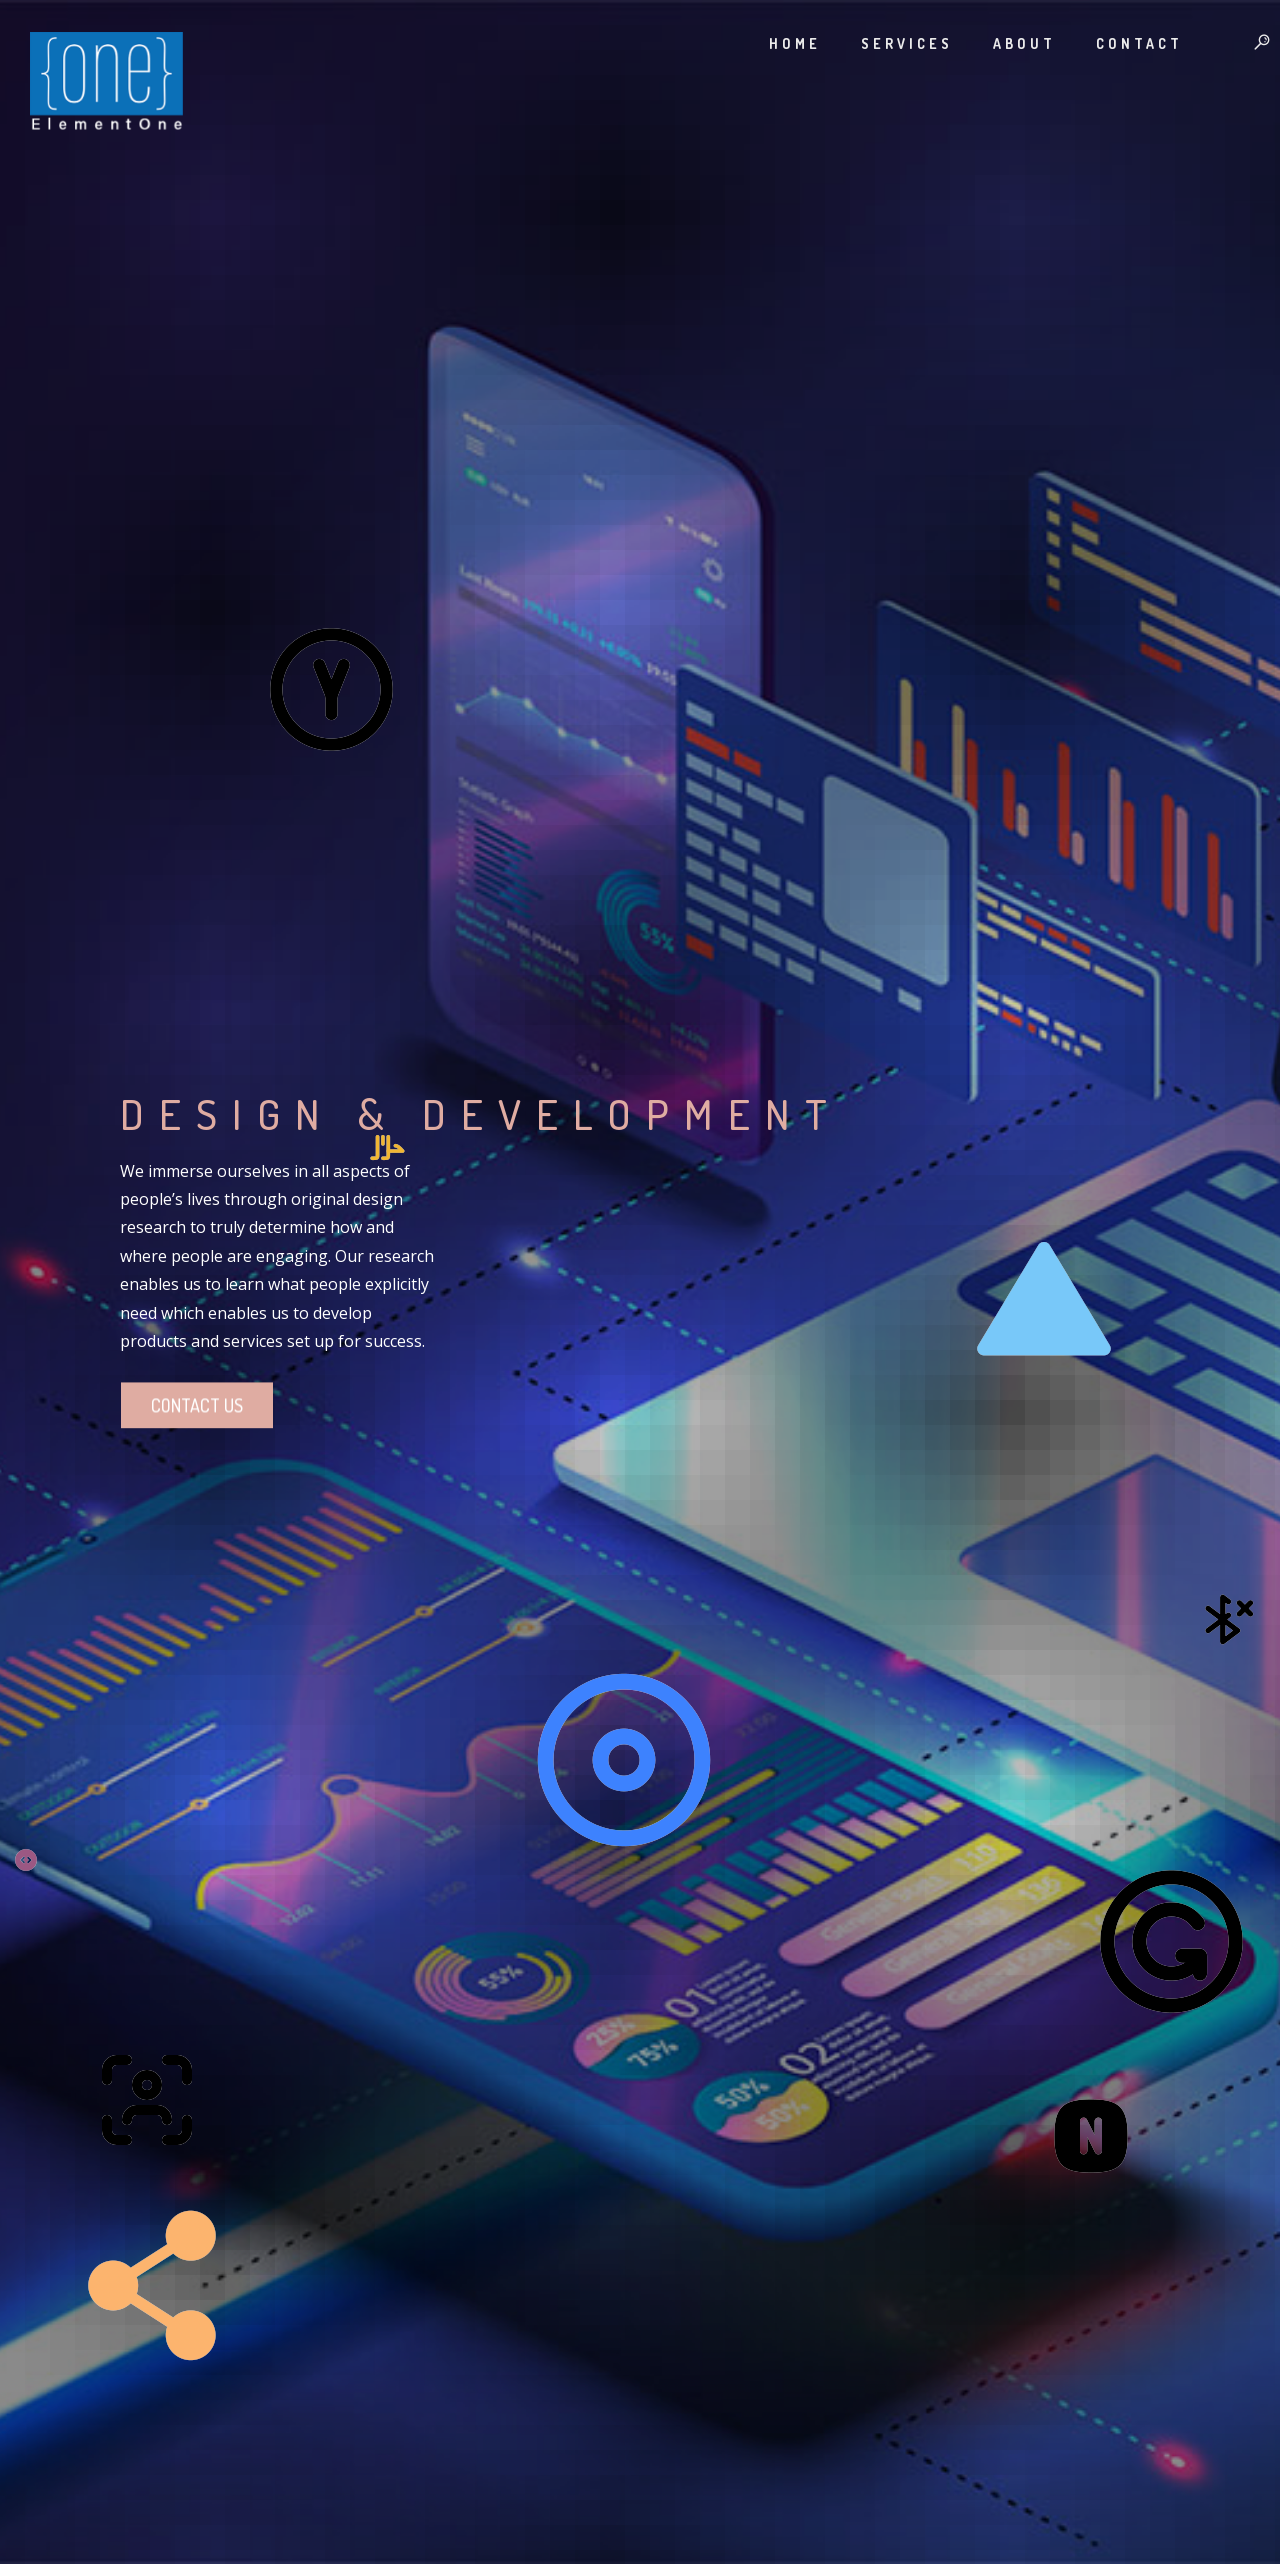 This screenshot has width=1280, height=2564. Describe the element at coordinates (1171, 1941) in the screenshot. I see `open Grammarly writing assistant` at that location.